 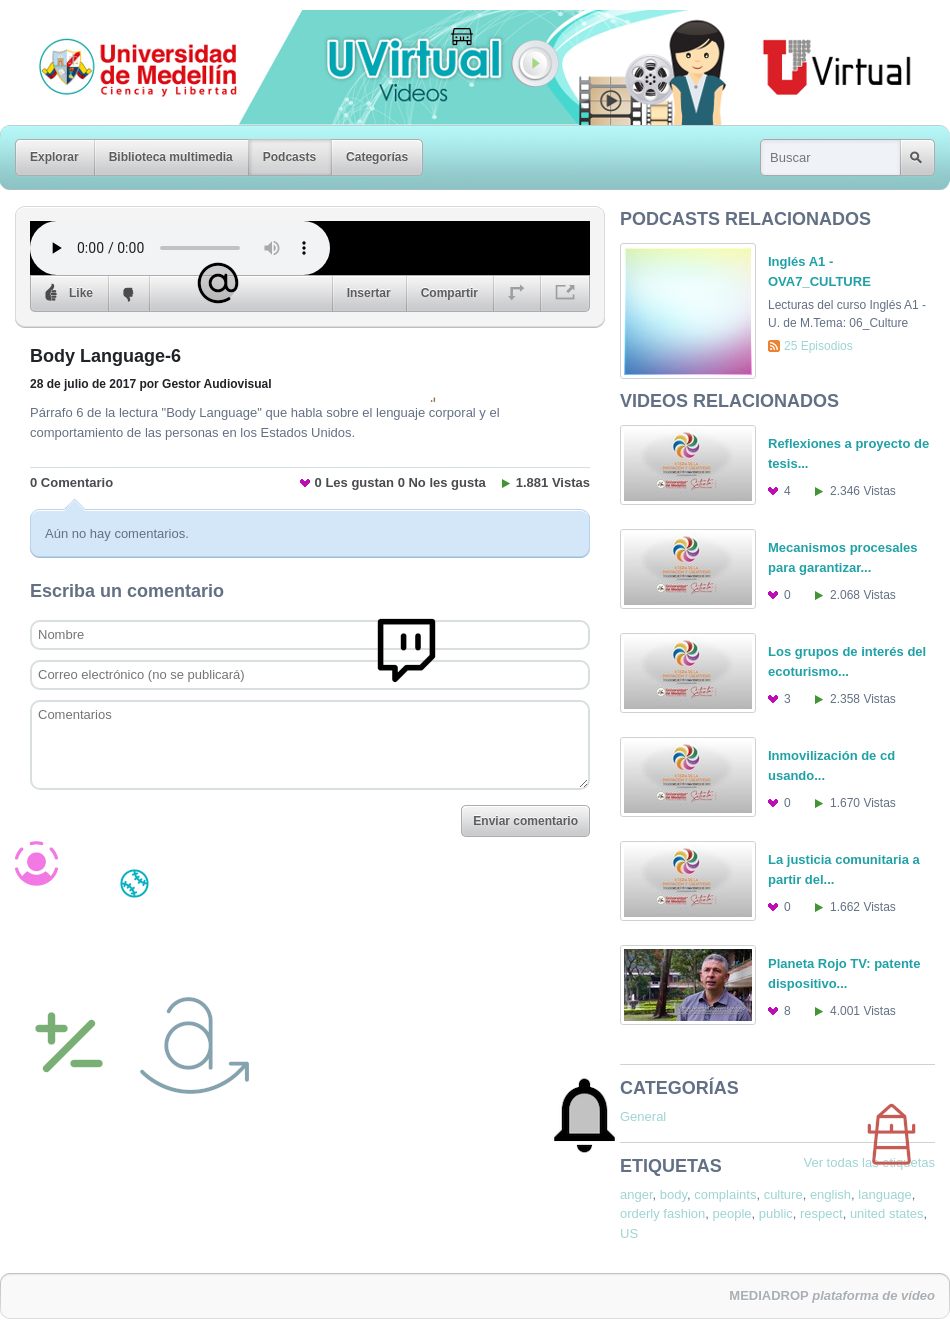 What do you see at coordinates (69, 1046) in the screenshot?
I see `toggle between adding or subtracting values` at bounding box center [69, 1046].